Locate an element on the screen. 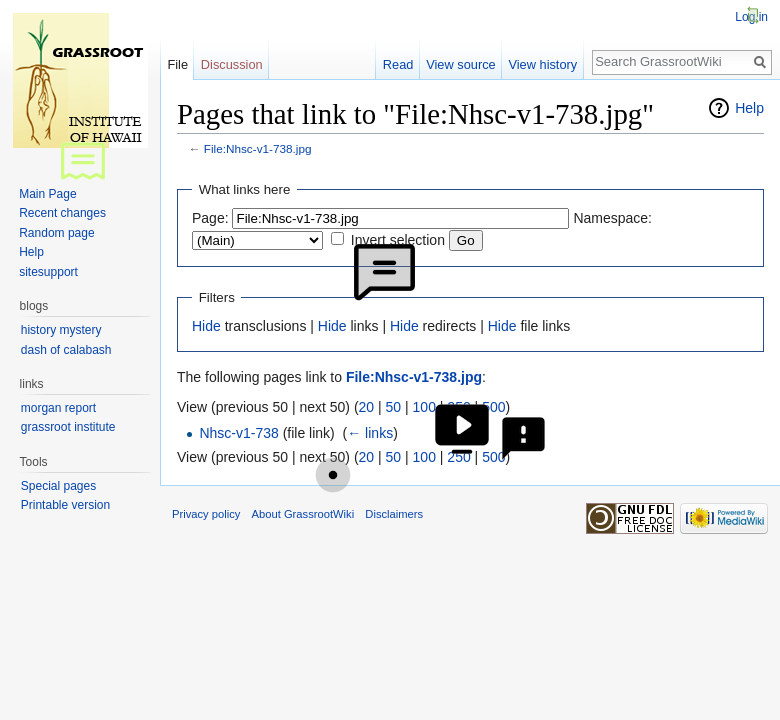  message failed to send is located at coordinates (523, 438).